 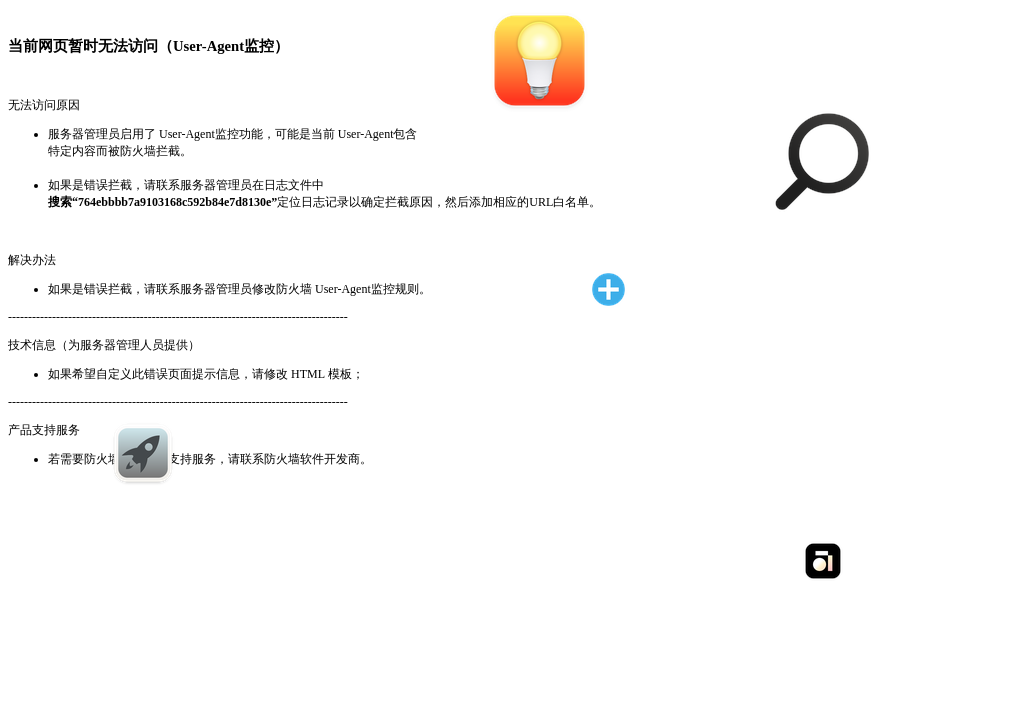 I want to click on open the search app, so click(x=822, y=160).